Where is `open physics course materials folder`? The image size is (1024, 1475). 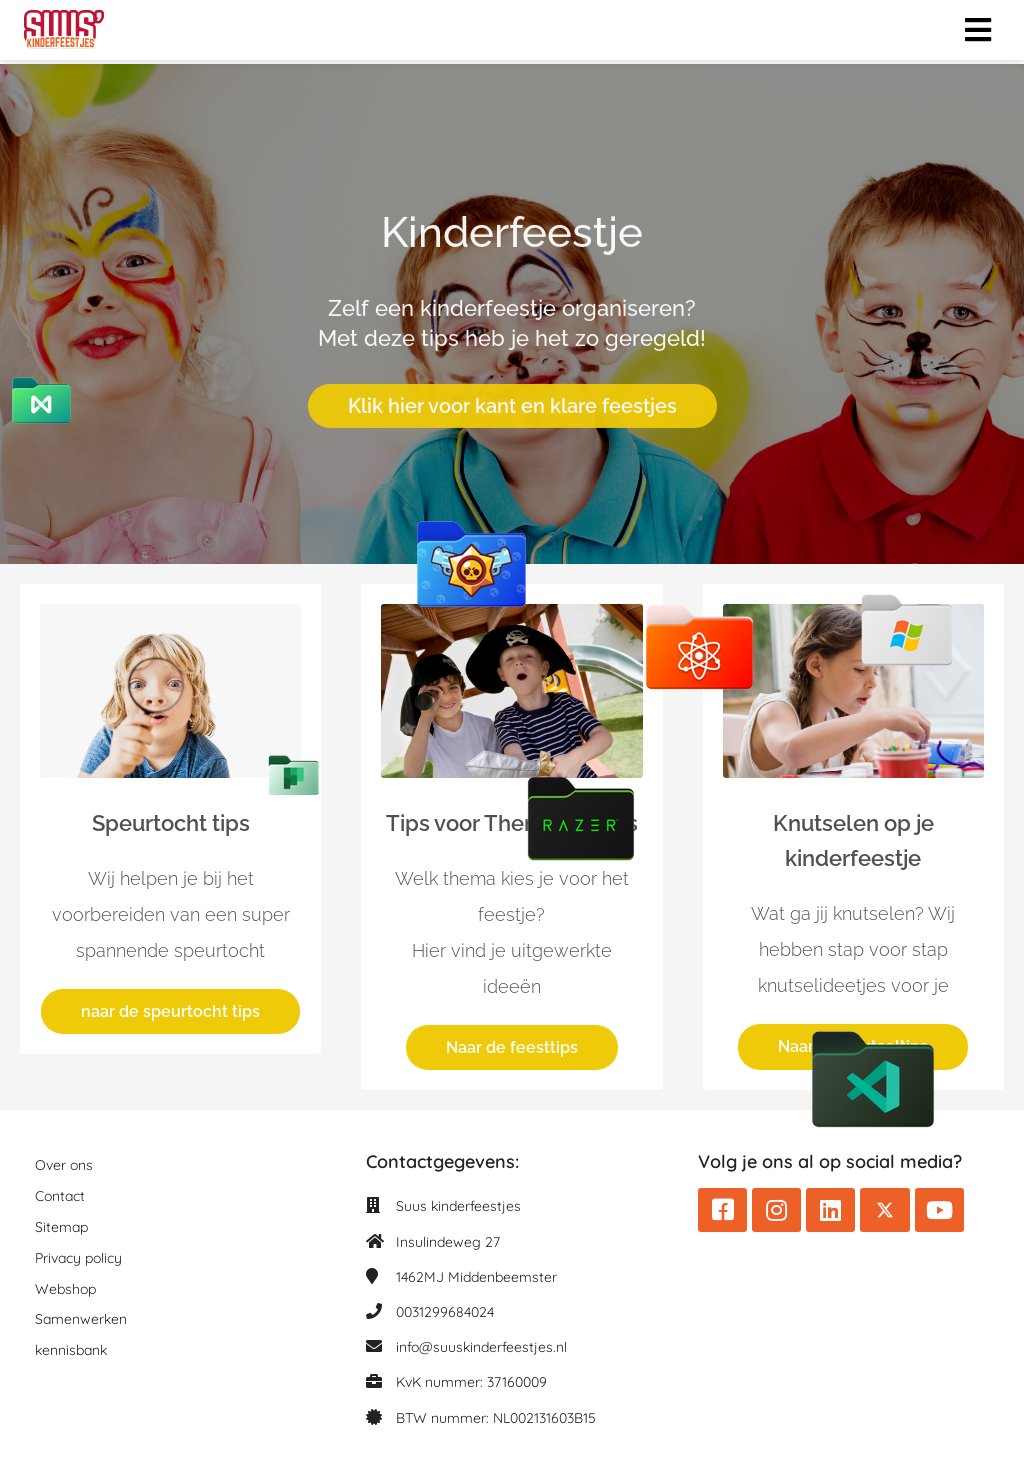 open physics course materials folder is located at coordinates (699, 650).